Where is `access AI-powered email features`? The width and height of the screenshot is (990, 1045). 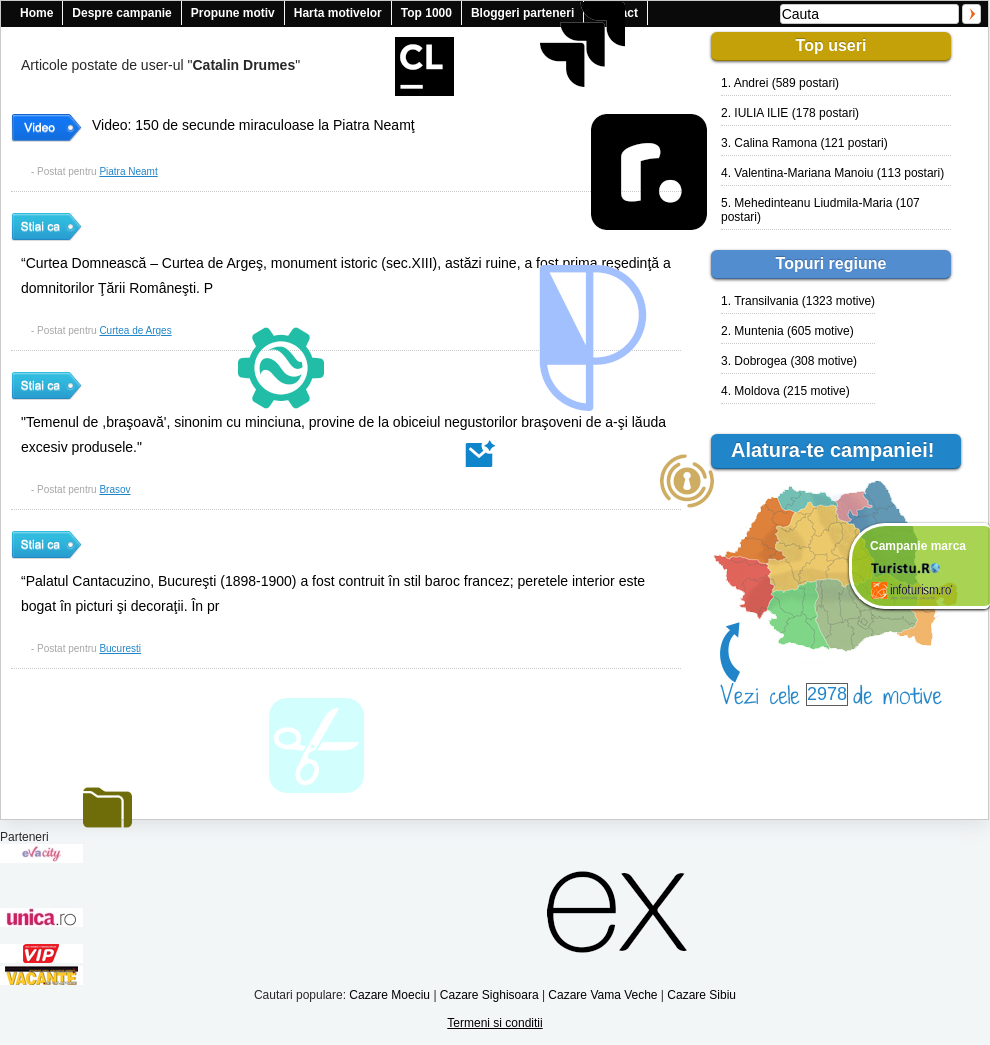
access AI-powered email features is located at coordinates (479, 455).